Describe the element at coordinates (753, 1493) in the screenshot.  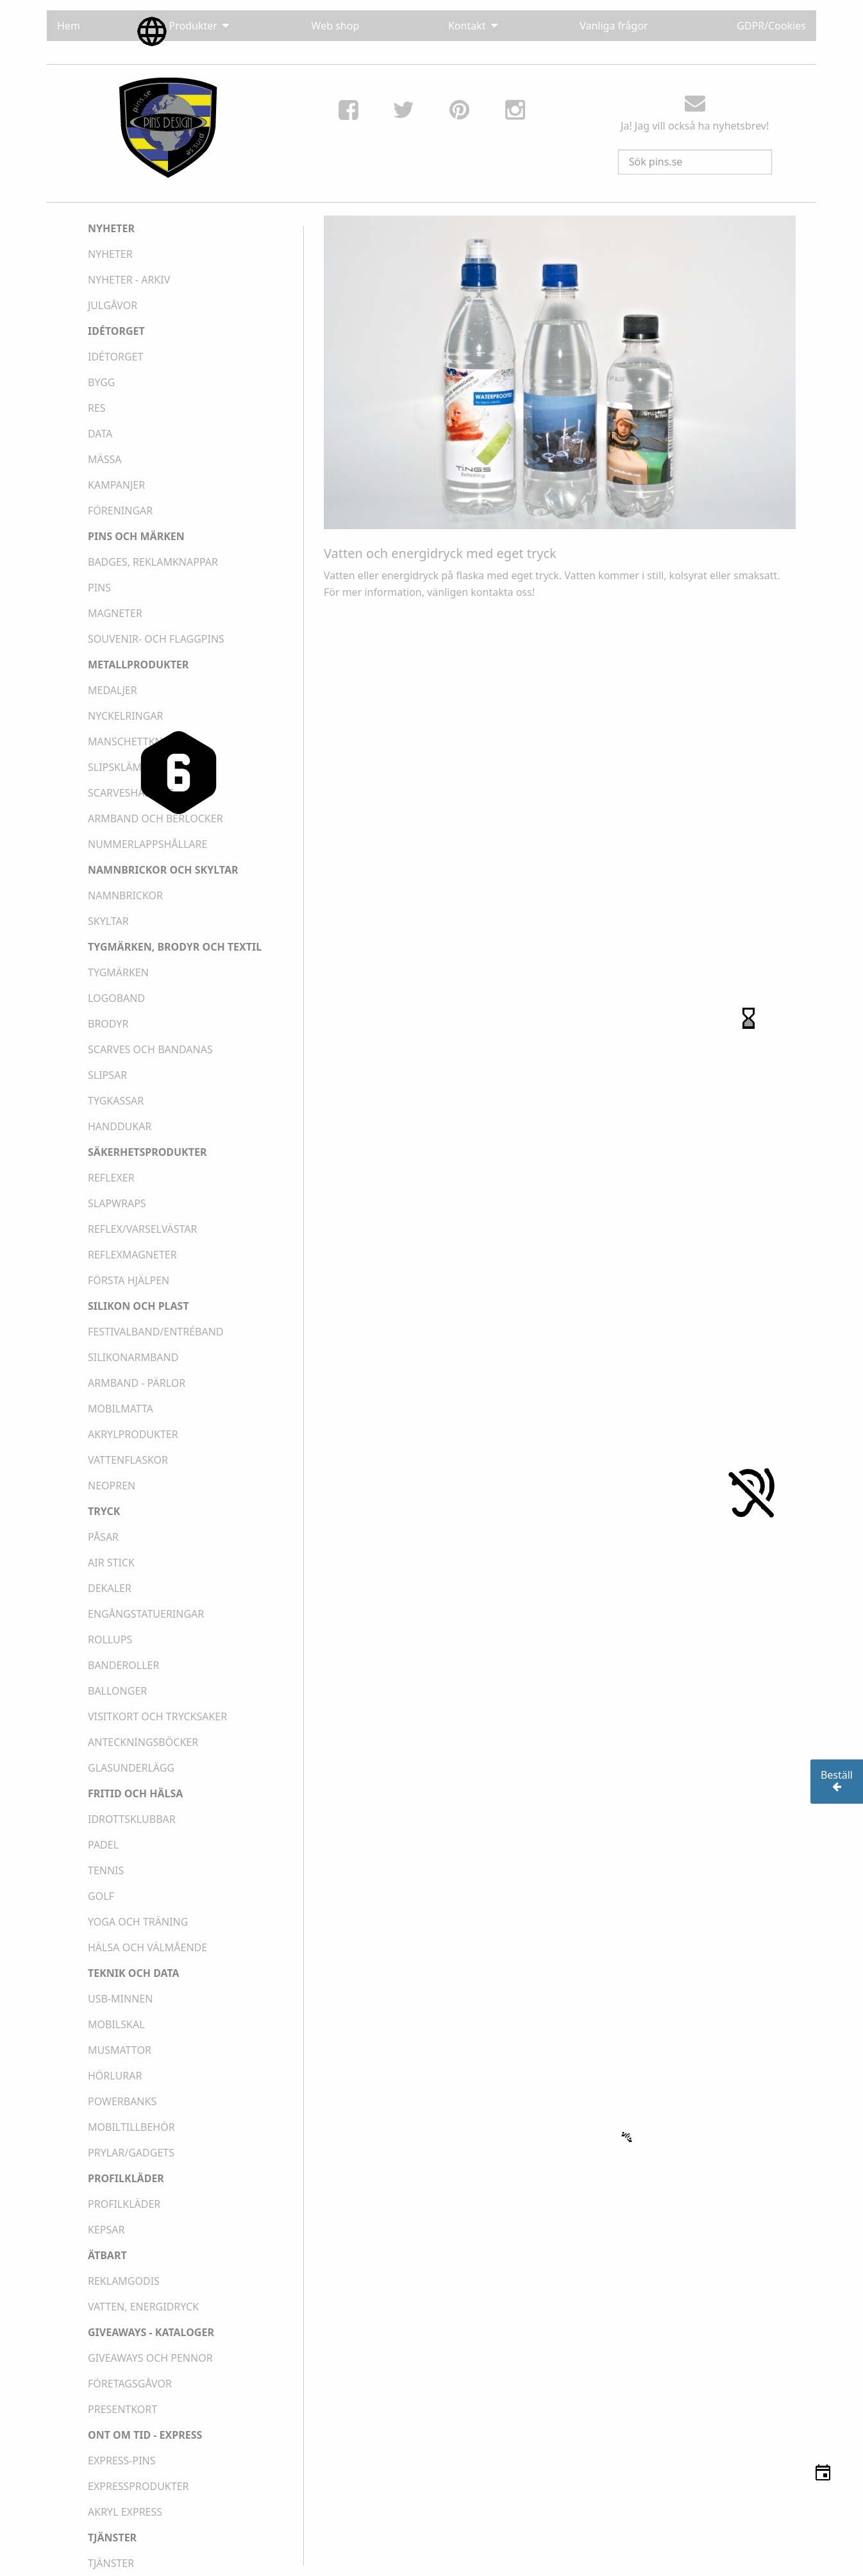
I see `indicates hearing assistance is disabled` at that location.